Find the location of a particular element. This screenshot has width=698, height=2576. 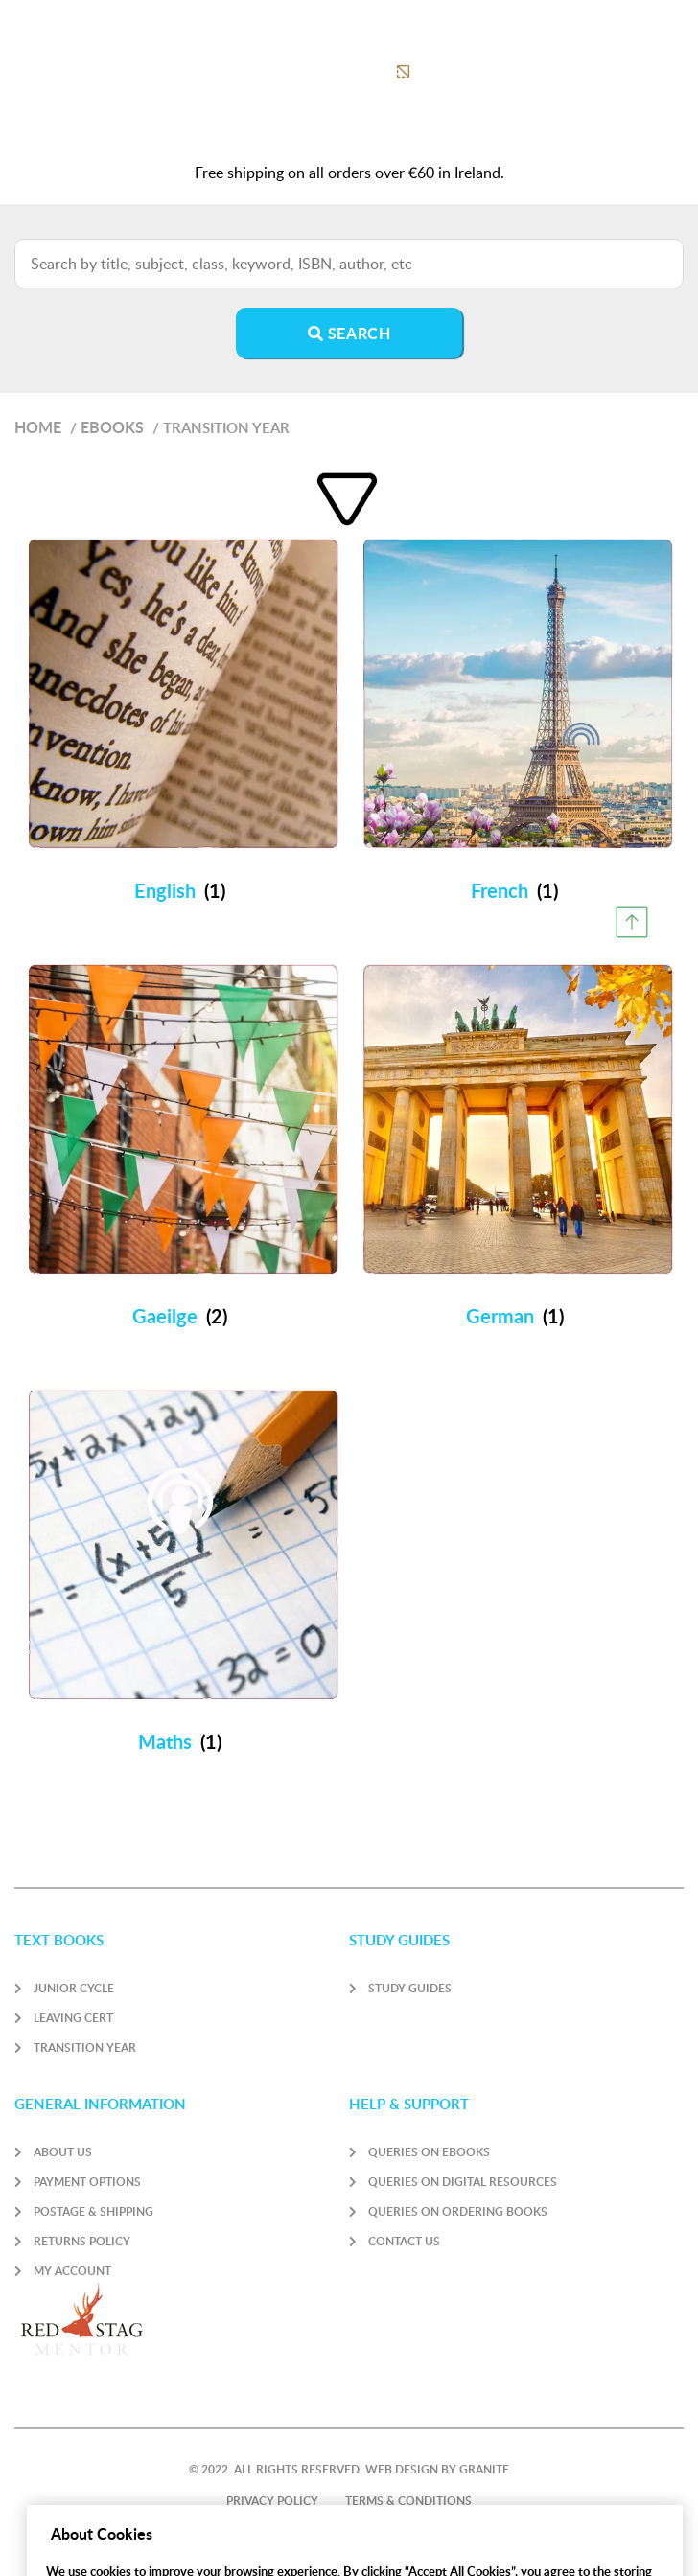

open apple podcasts is located at coordinates (180, 1501).